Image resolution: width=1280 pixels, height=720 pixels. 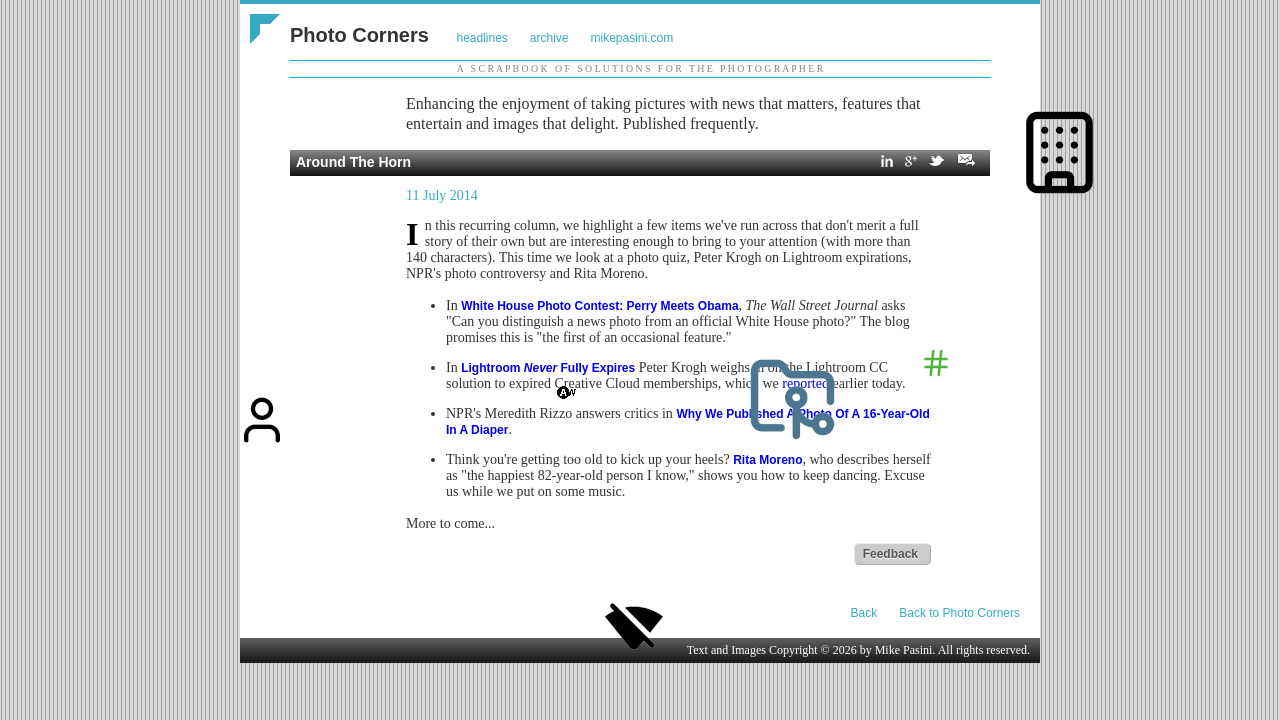 I want to click on view office or business location, so click(x=1059, y=152).